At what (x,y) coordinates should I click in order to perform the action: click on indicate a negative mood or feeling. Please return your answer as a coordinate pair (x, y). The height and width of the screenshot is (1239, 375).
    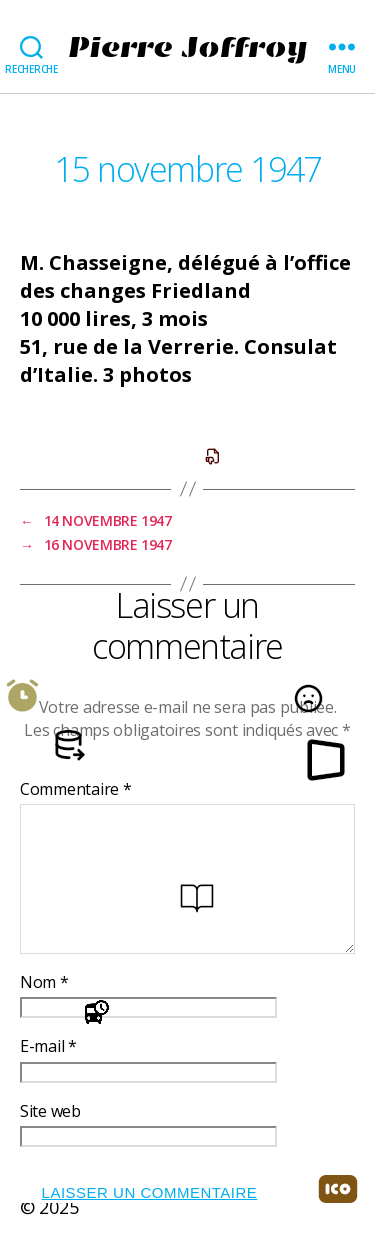
    Looking at the image, I should click on (308, 698).